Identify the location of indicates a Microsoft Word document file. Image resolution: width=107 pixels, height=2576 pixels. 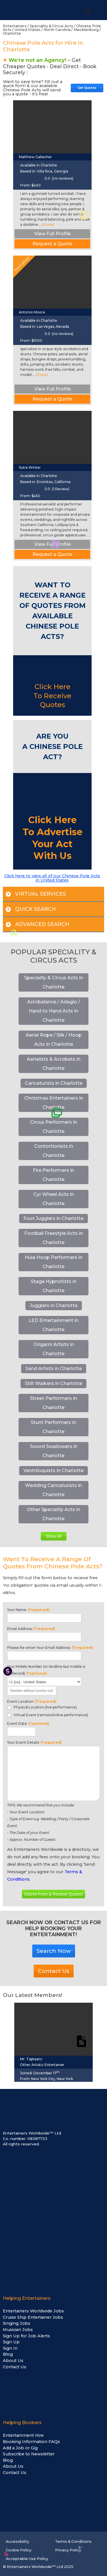
(14, 933).